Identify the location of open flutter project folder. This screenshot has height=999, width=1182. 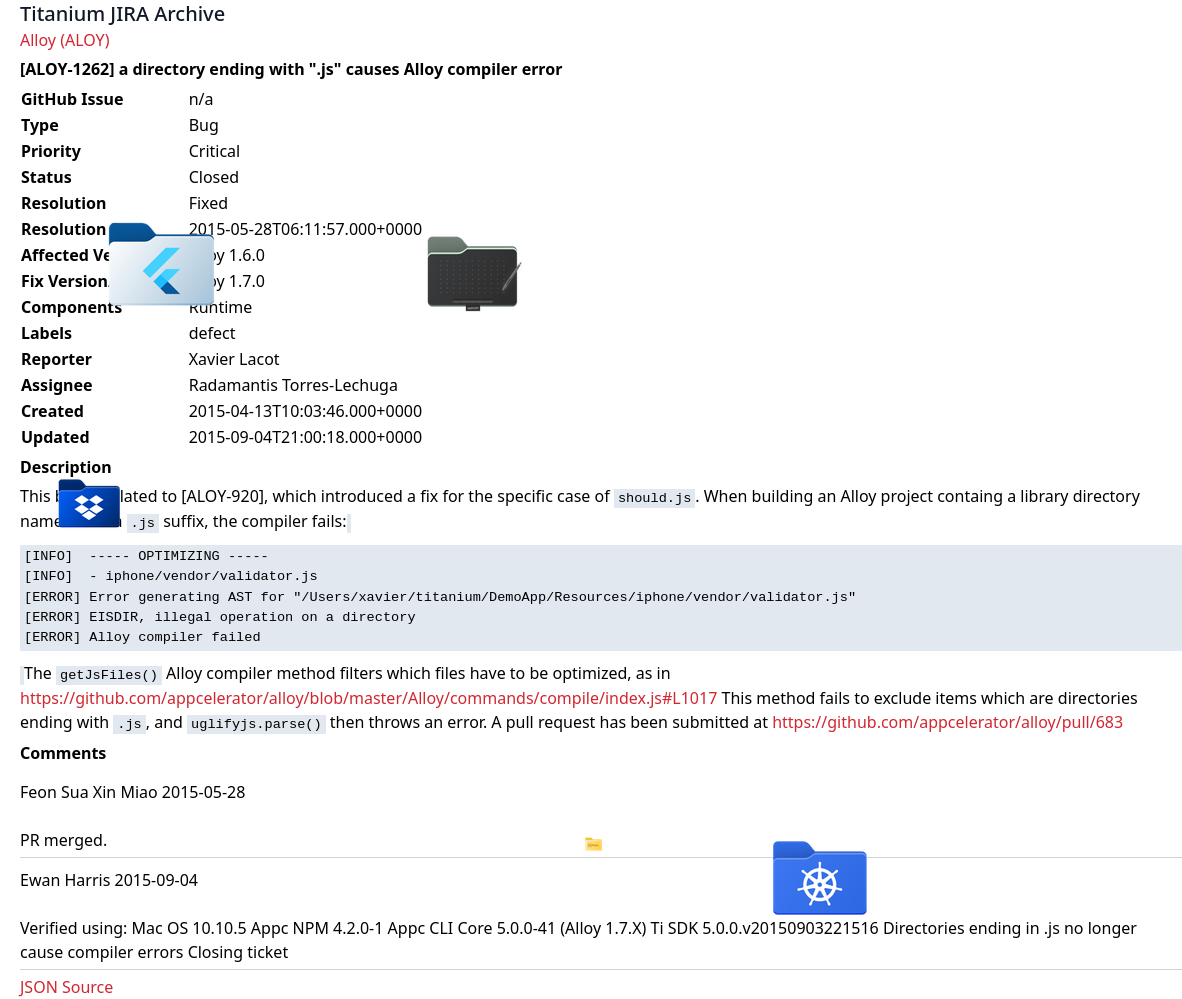
(161, 267).